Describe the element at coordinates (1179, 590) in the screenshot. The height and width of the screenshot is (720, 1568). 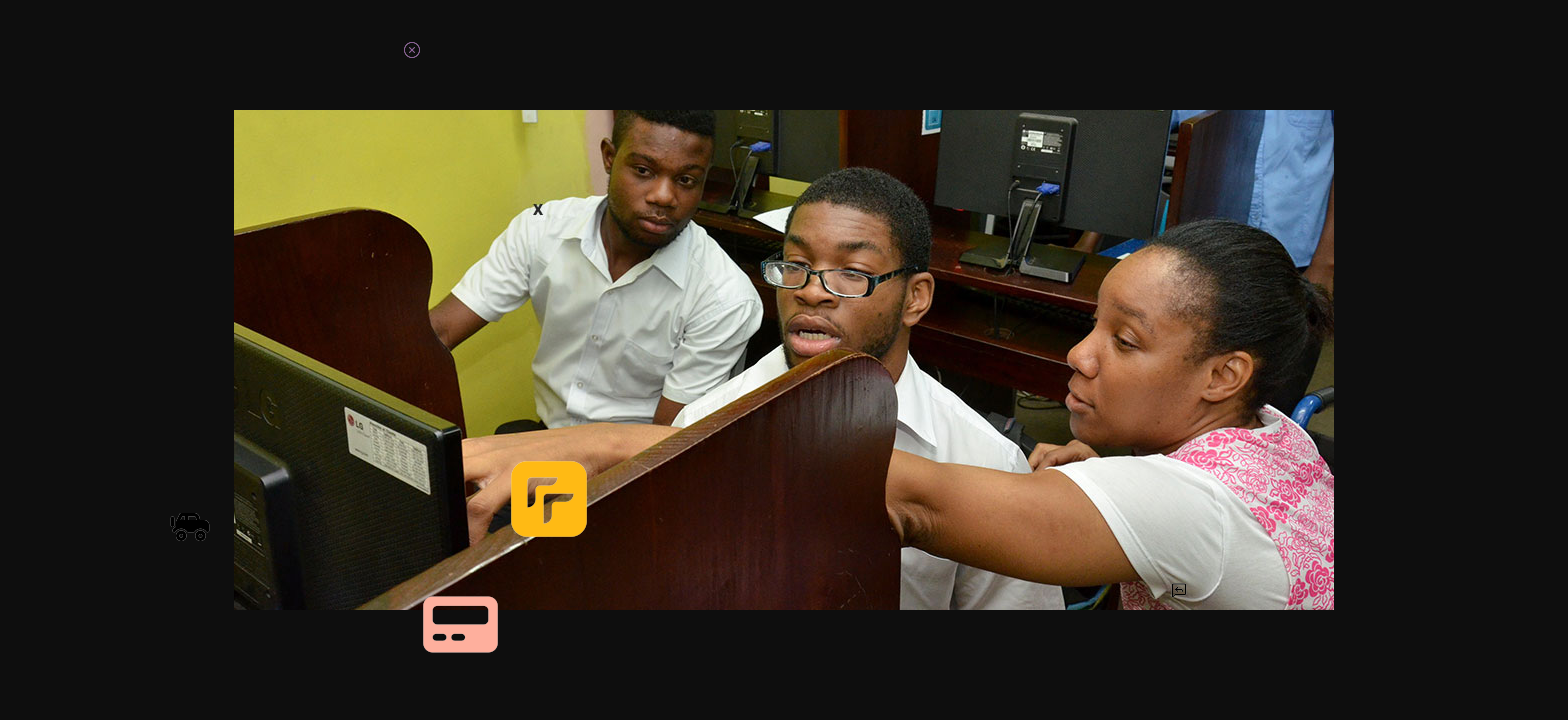
I see `reply to a message` at that location.